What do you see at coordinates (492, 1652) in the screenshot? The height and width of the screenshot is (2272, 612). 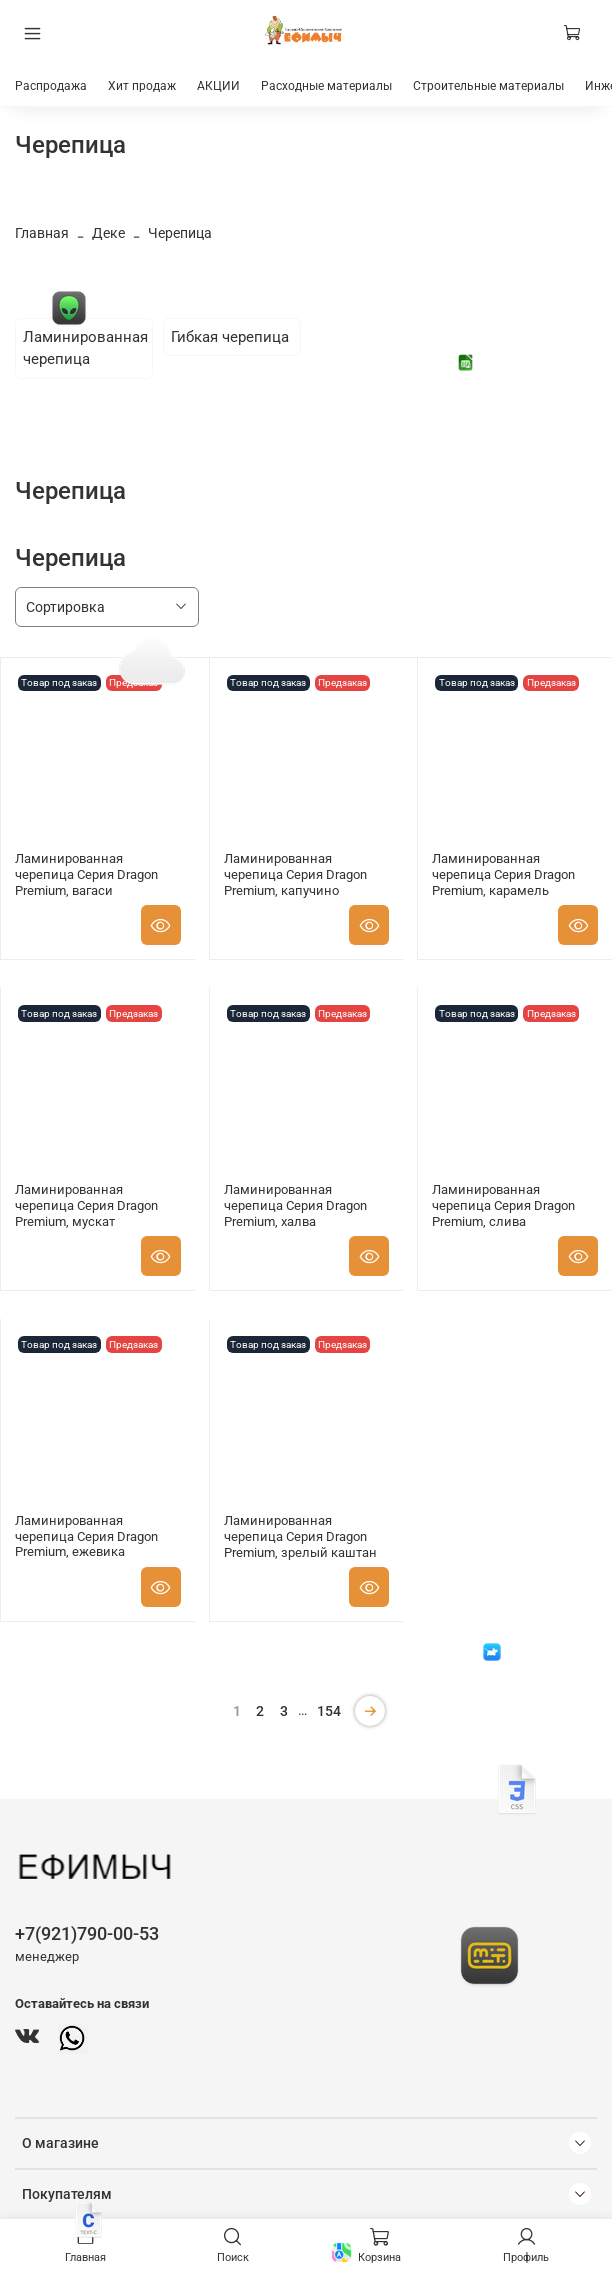 I see `launch xfce desktop environment` at bounding box center [492, 1652].